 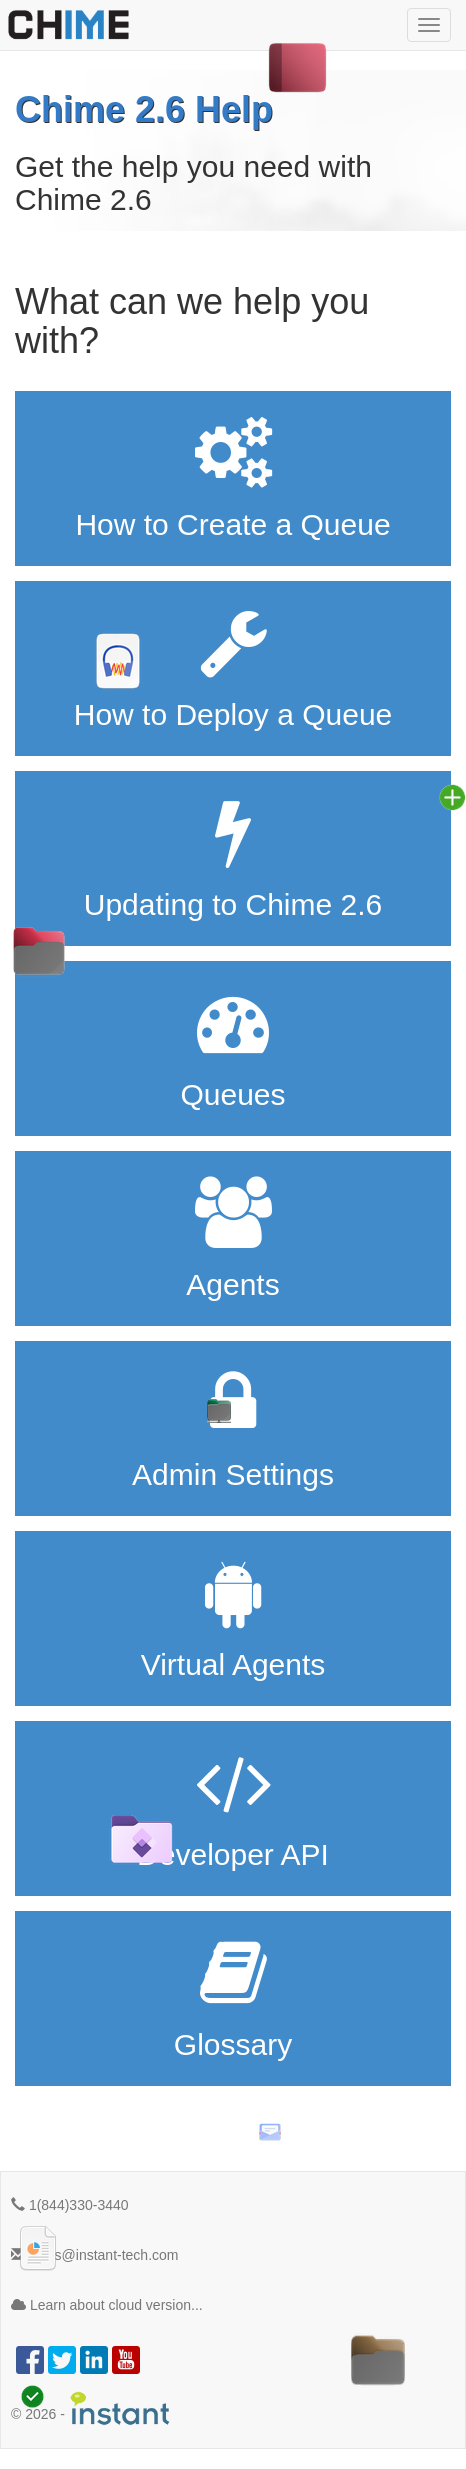 I want to click on an open folder in the file system, so click(x=39, y=951).